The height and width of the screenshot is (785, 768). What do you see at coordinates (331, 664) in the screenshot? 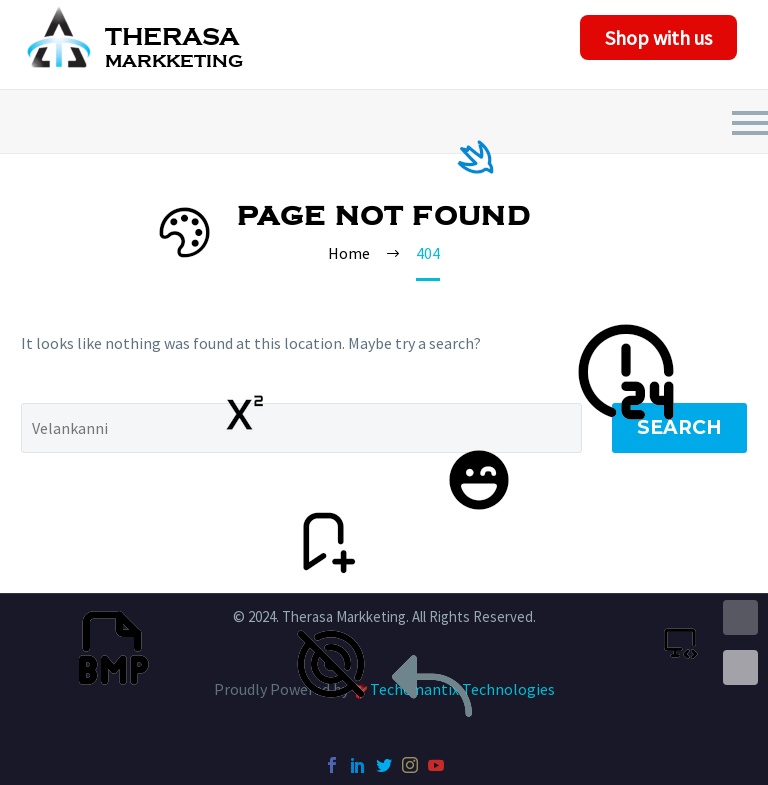
I see `disable targeting or tracking` at bounding box center [331, 664].